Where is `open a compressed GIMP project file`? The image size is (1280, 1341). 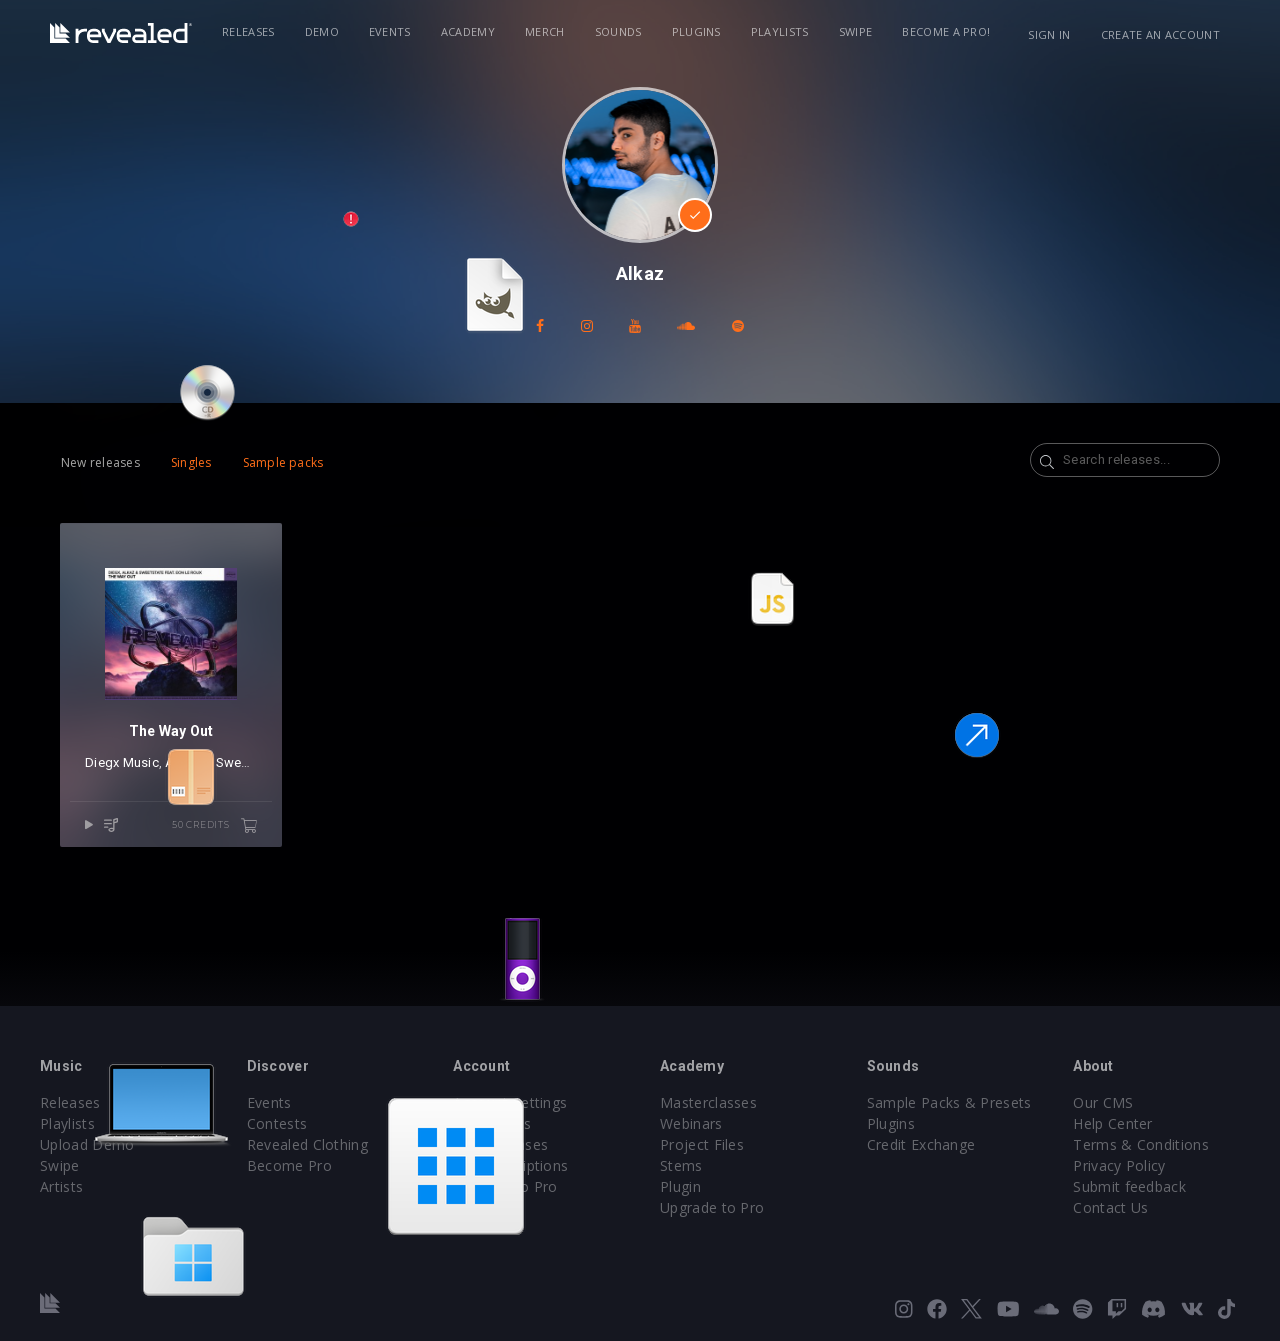 open a compressed GIMP project file is located at coordinates (495, 296).